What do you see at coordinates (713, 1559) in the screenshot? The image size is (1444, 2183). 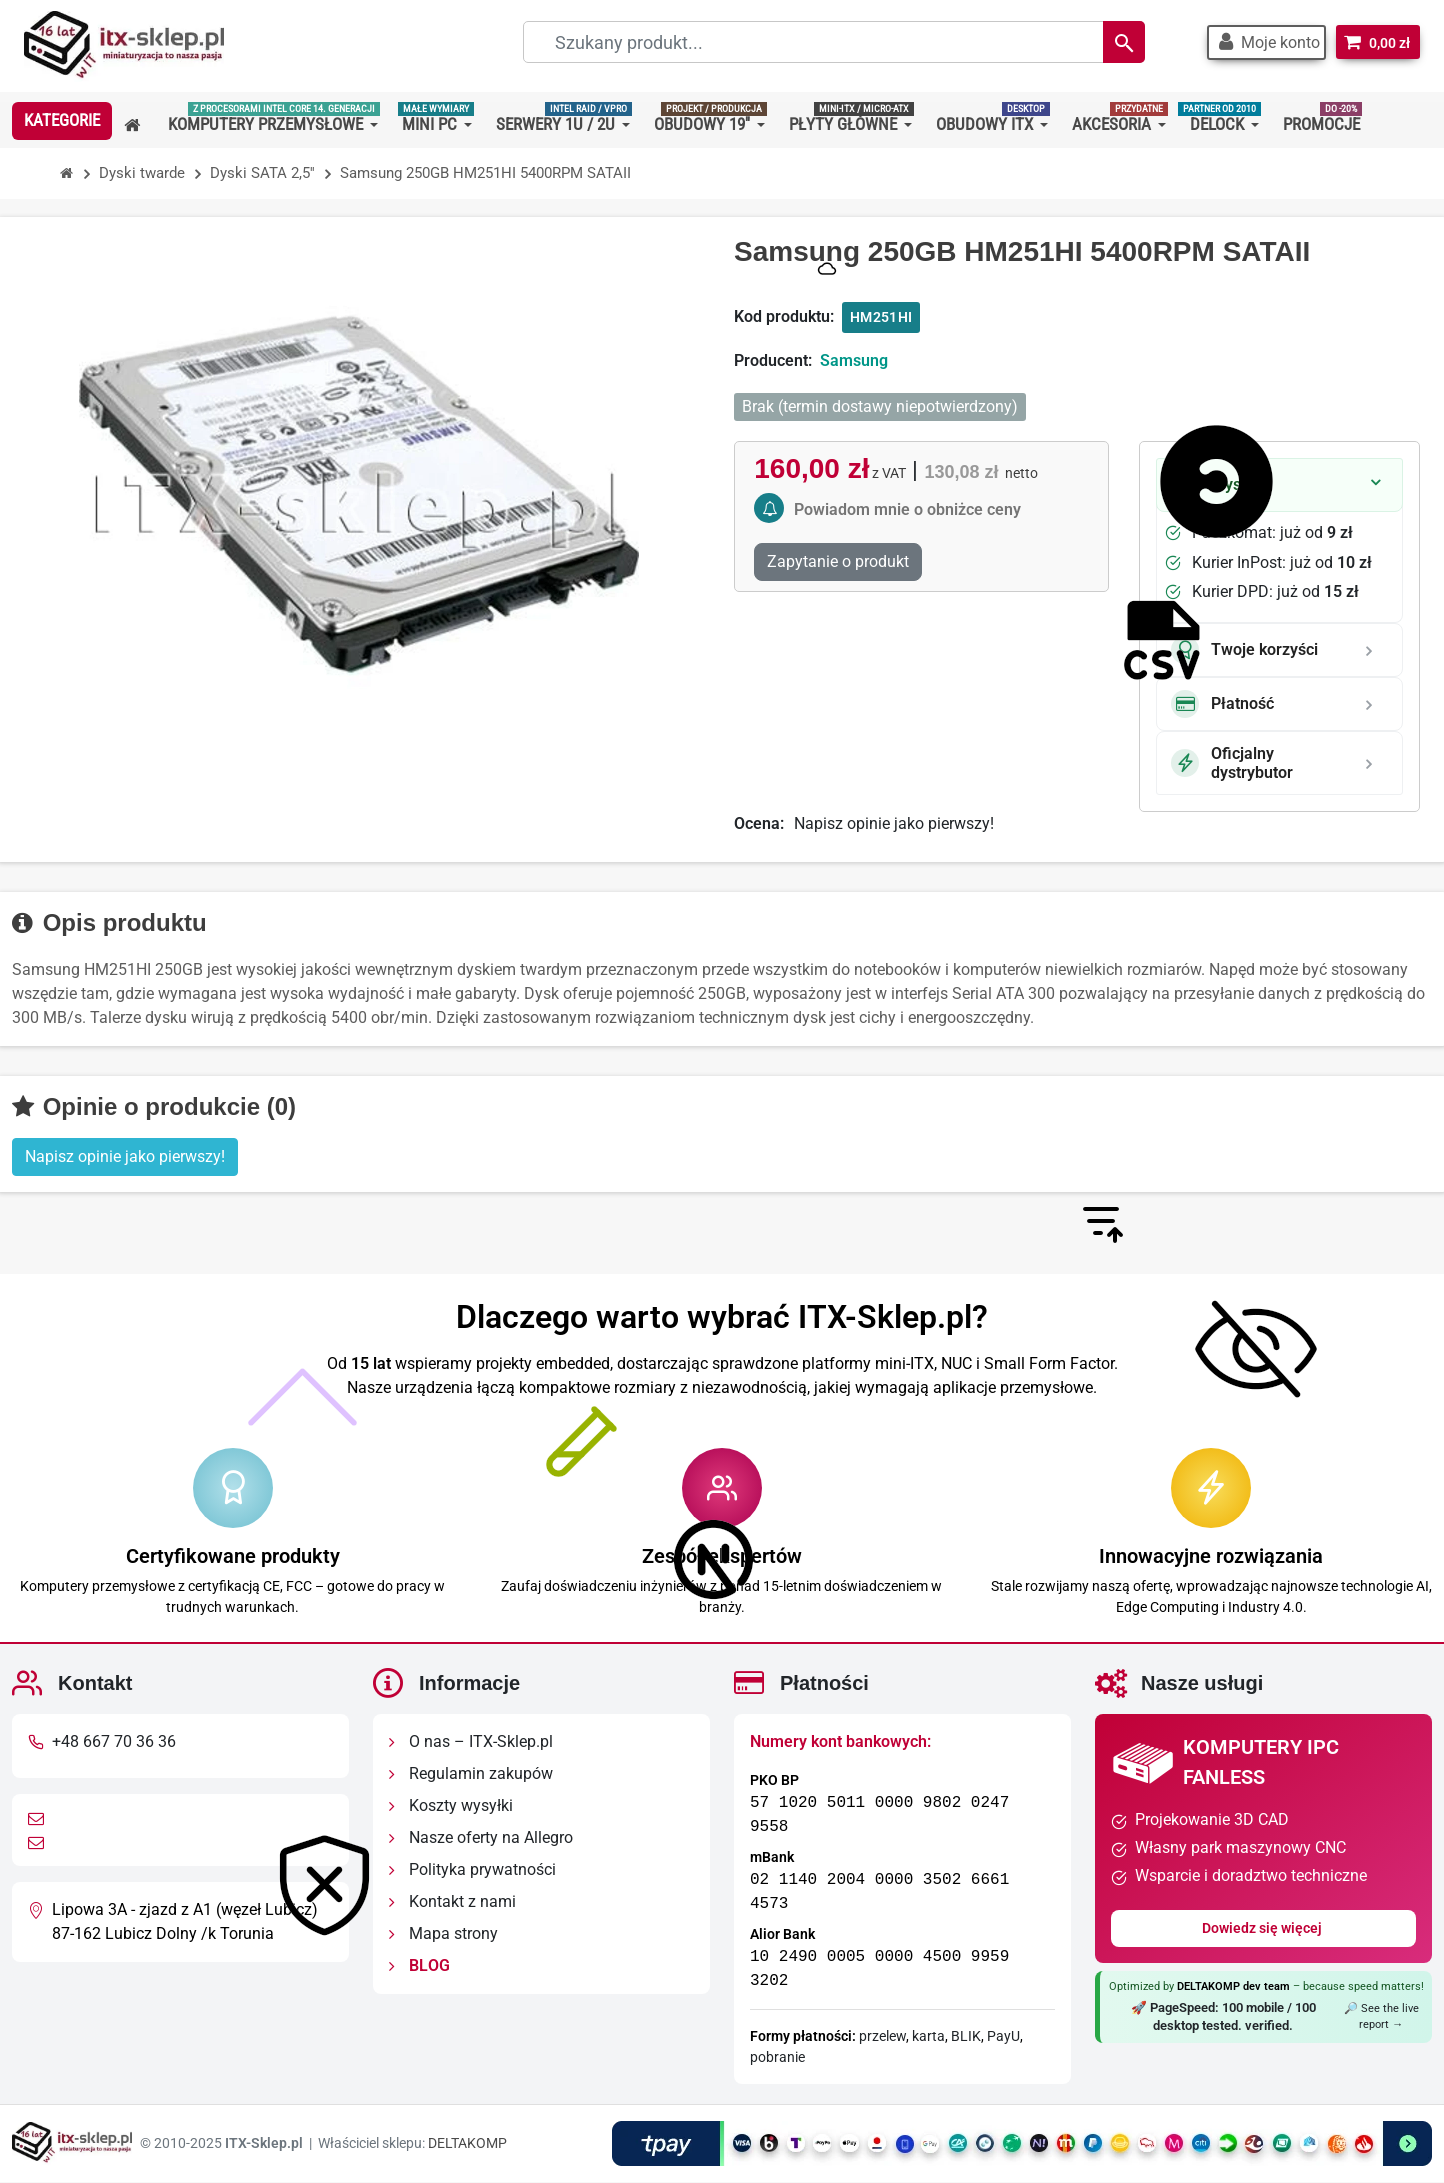 I see `Next.js framework logo` at bounding box center [713, 1559].